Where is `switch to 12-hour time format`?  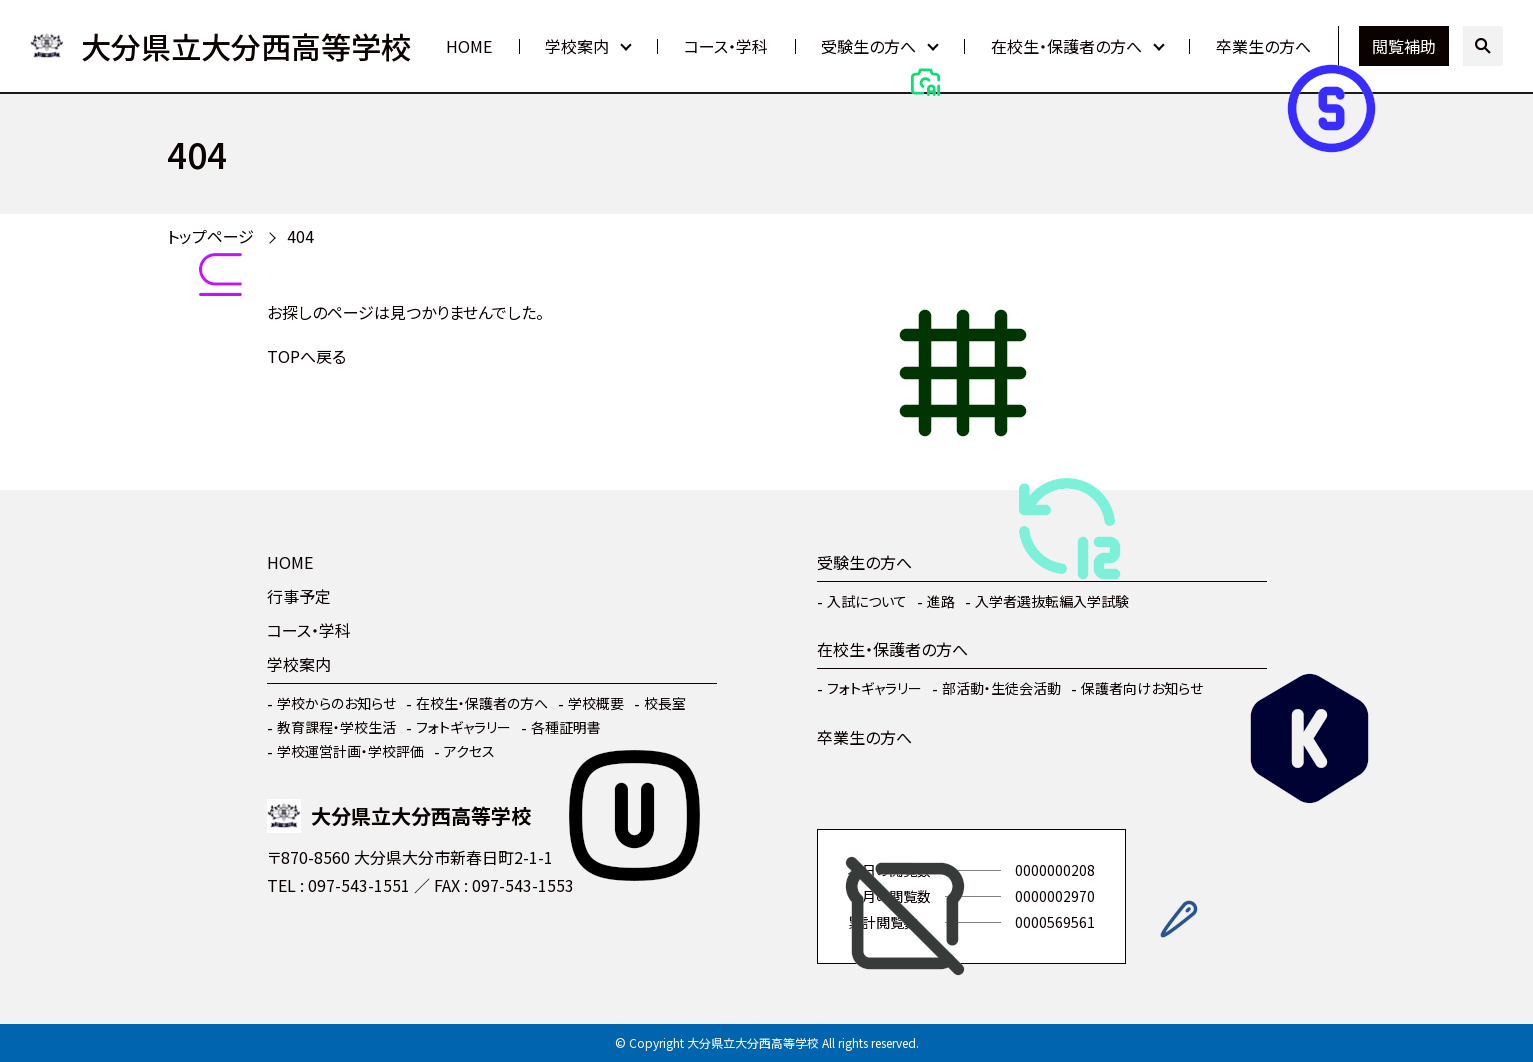
switch to 12-hour time format is located at coordinates (1067, 526).